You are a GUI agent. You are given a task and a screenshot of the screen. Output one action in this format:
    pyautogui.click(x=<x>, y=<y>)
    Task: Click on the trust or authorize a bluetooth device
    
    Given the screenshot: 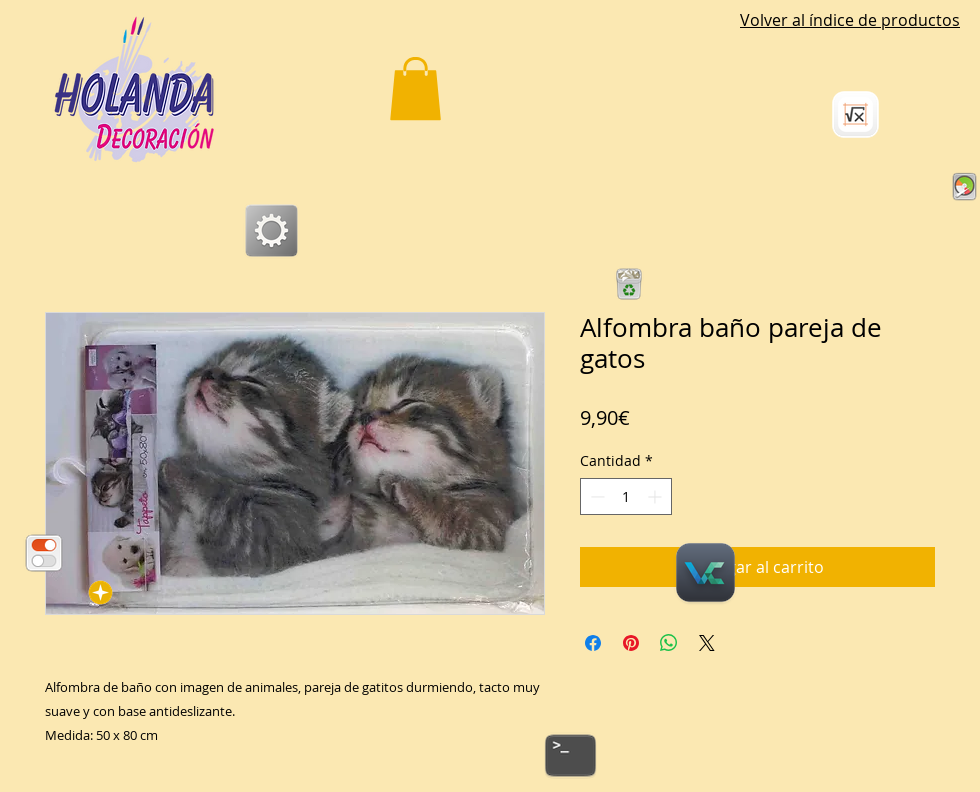 What is the action you would take?
    pyautogui.click(x=100, y=592)
    